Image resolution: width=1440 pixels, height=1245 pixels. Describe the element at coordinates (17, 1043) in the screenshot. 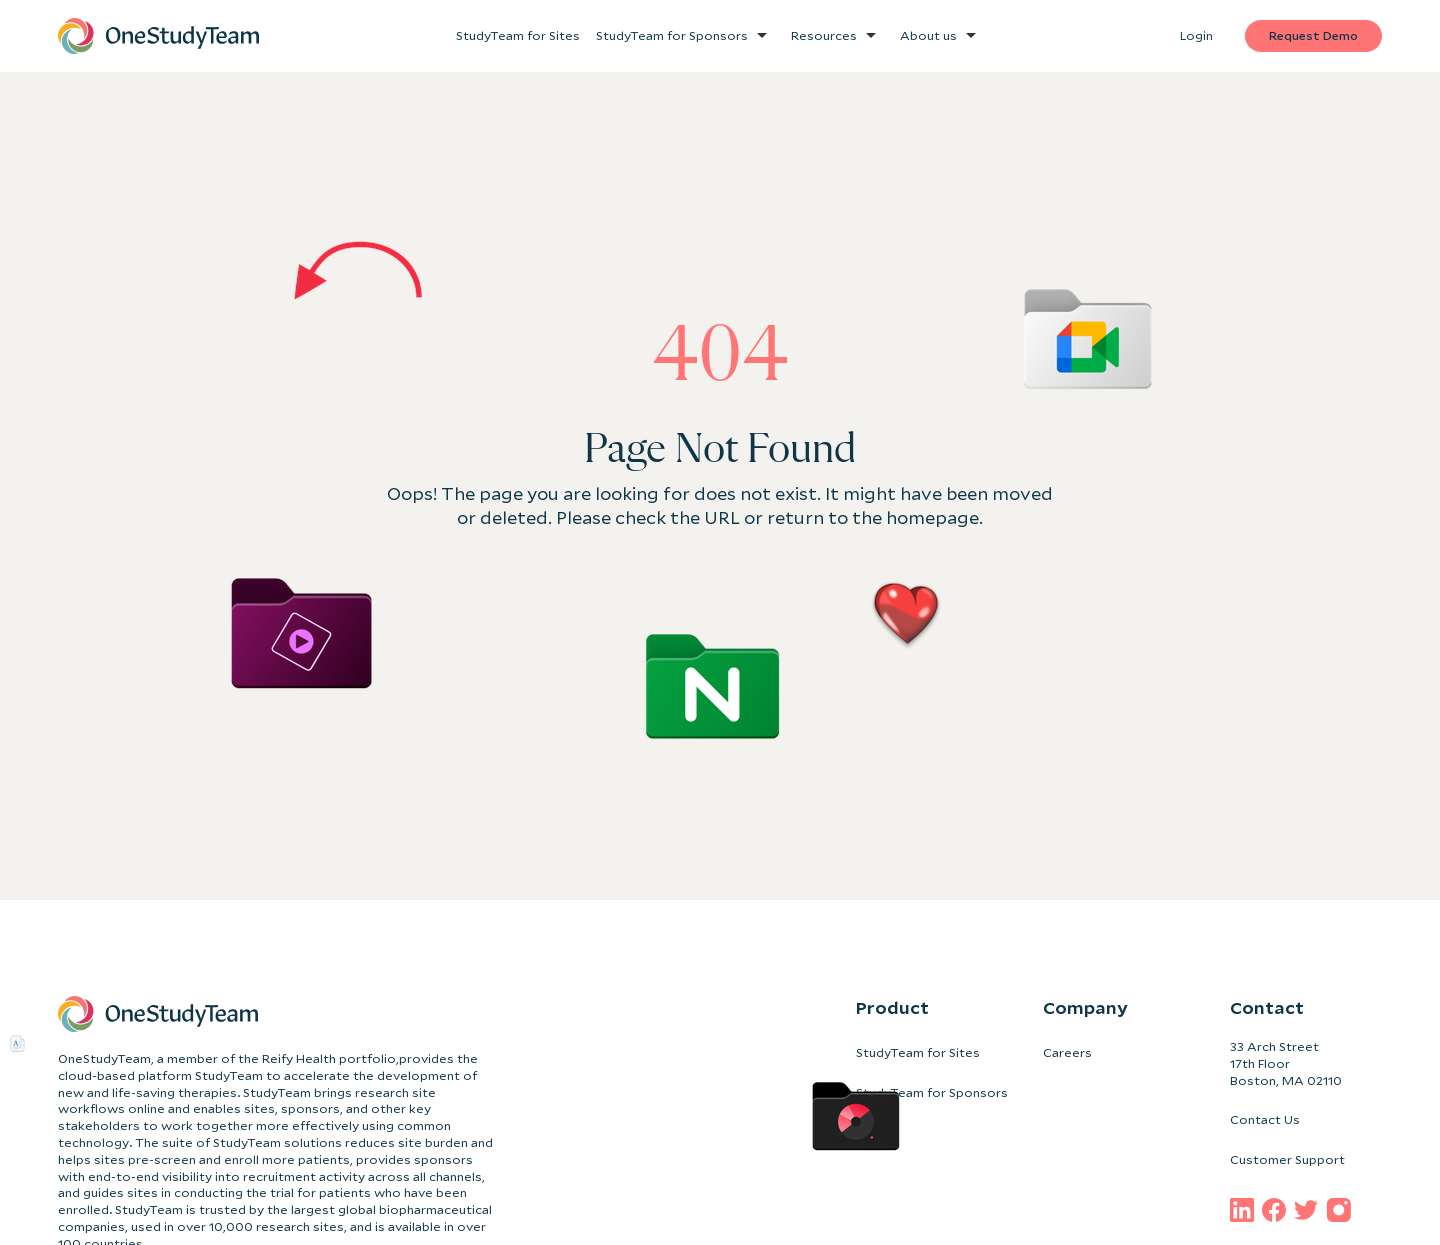

I see `open a text document` at that location.